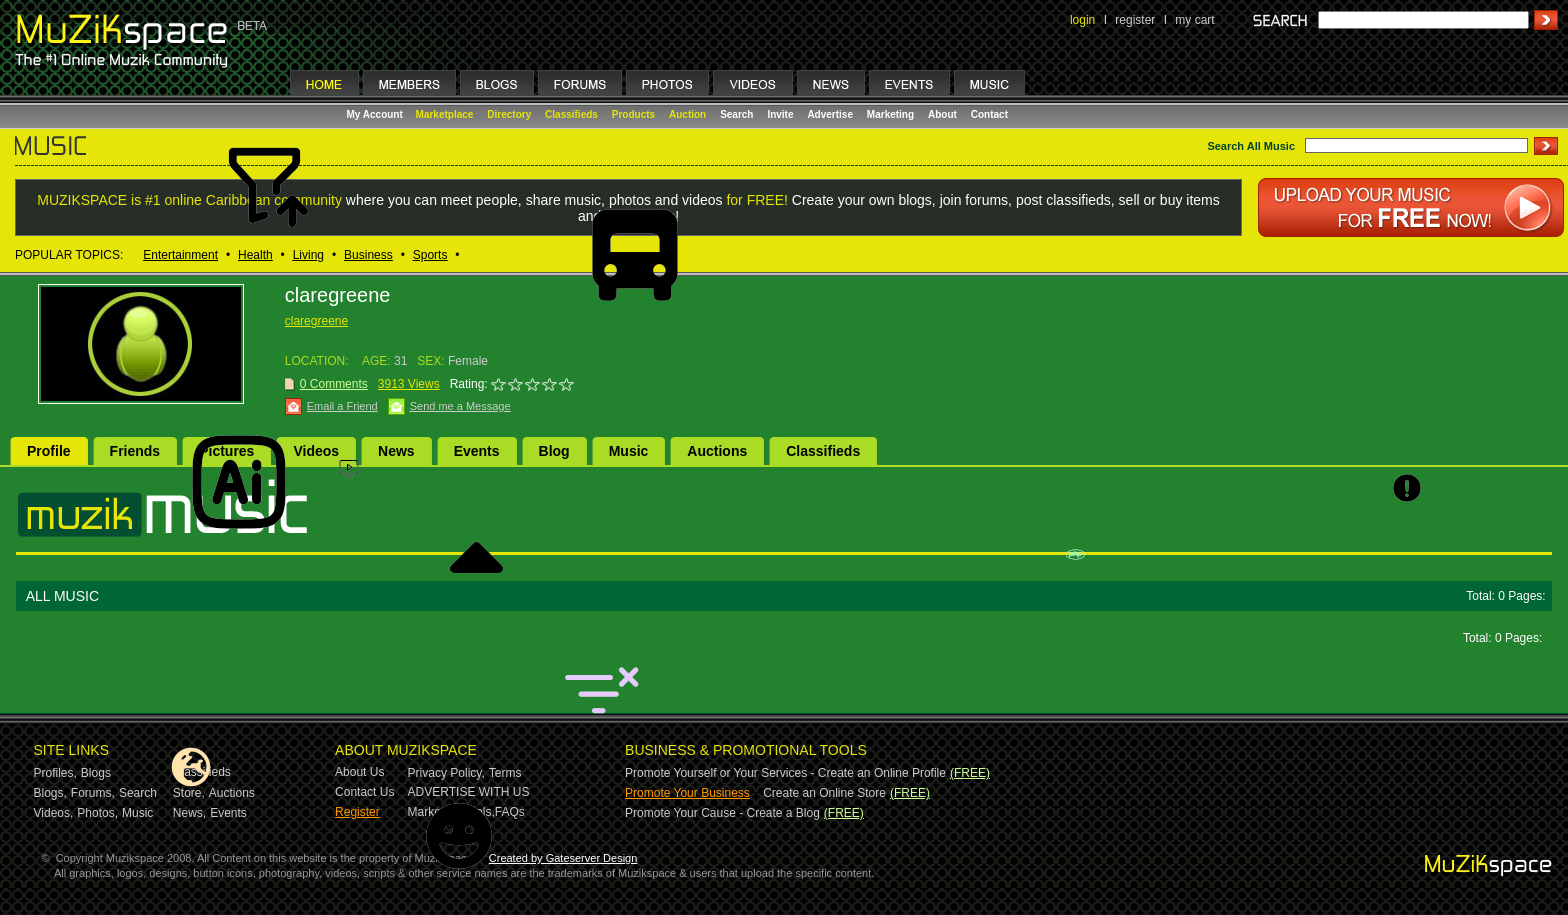 The height and width of the screenshot is (915, 1568). What do you see at coordinates (1075, 554) in the screenshot?
I see `php programming language logo` at bounding box center [1075, 554].